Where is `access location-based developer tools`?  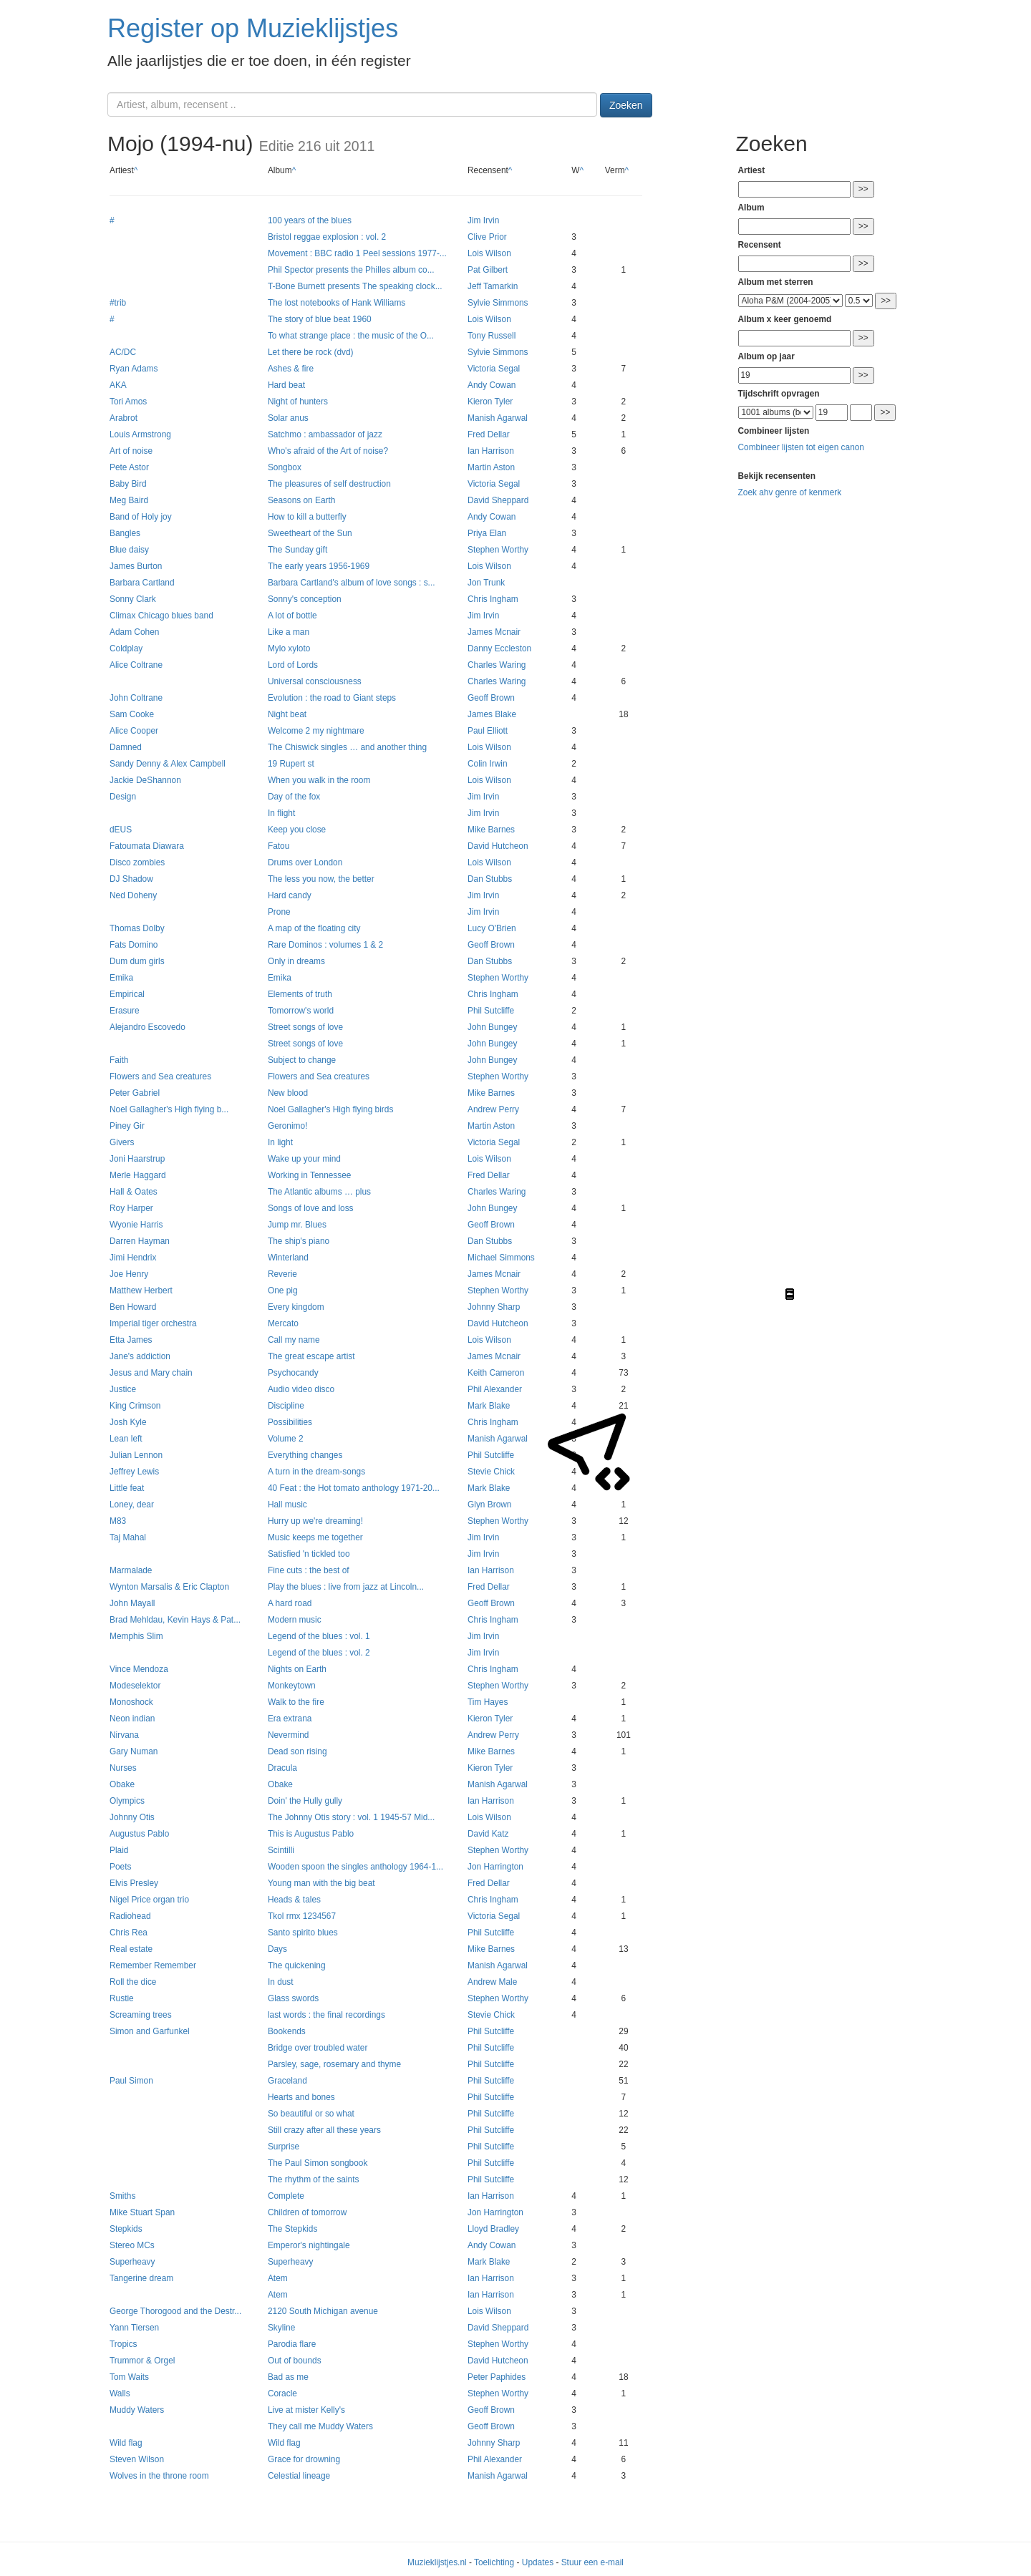 access location-based developer tools is located at coordinates (587, 1452).